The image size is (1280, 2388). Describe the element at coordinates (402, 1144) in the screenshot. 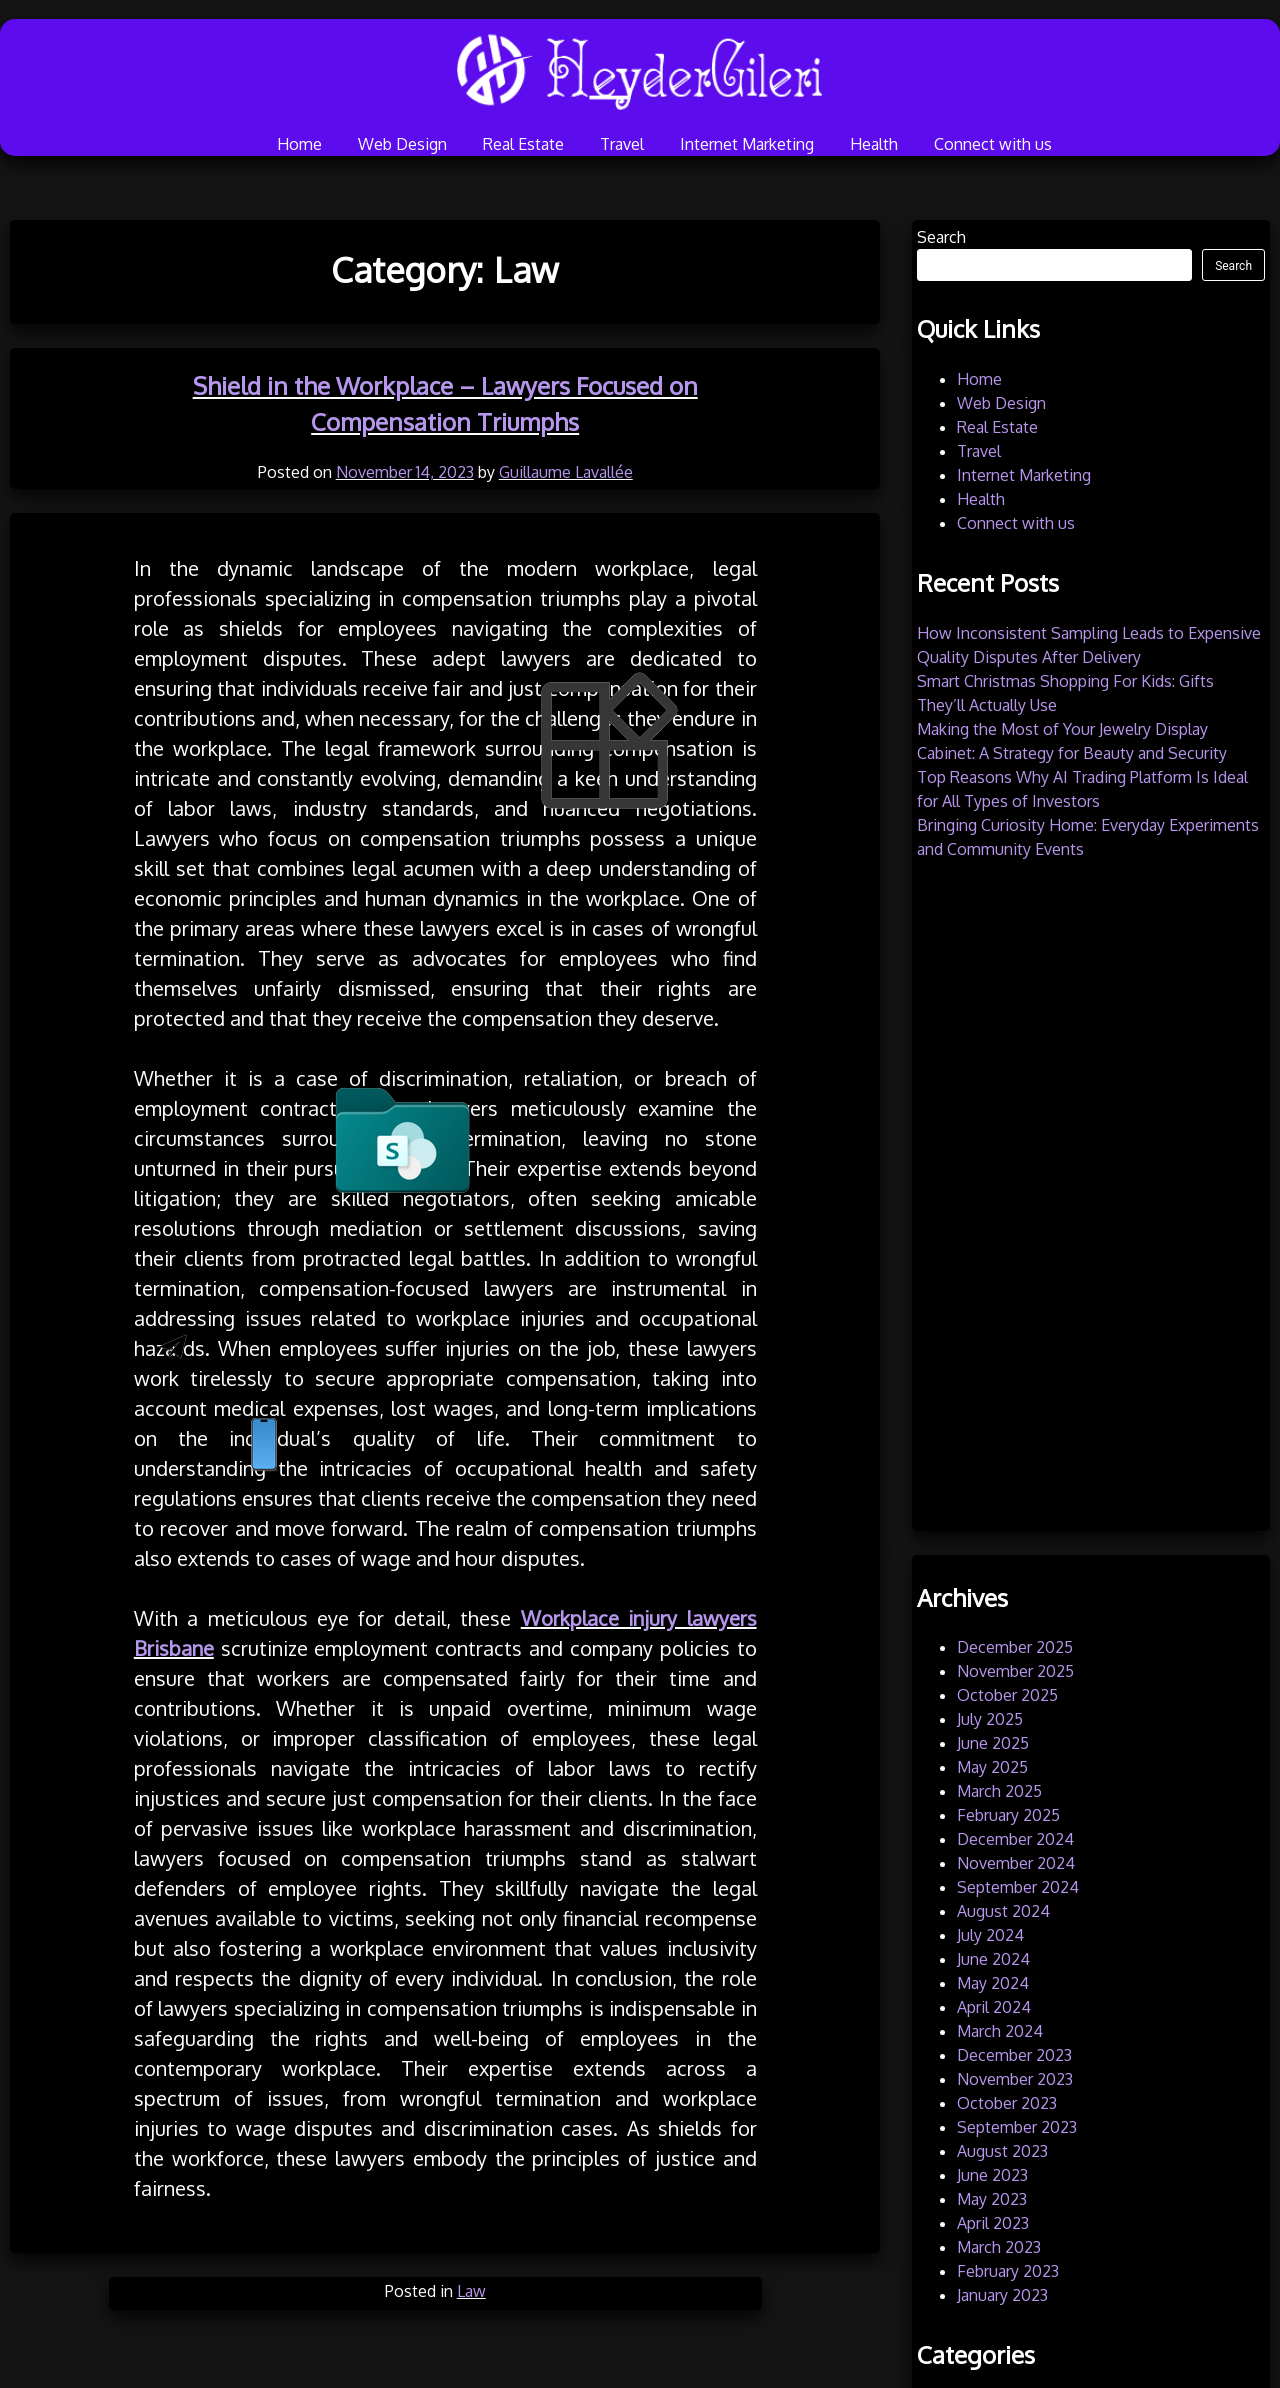

I see `open microsoft sharepoint folder` at that location.